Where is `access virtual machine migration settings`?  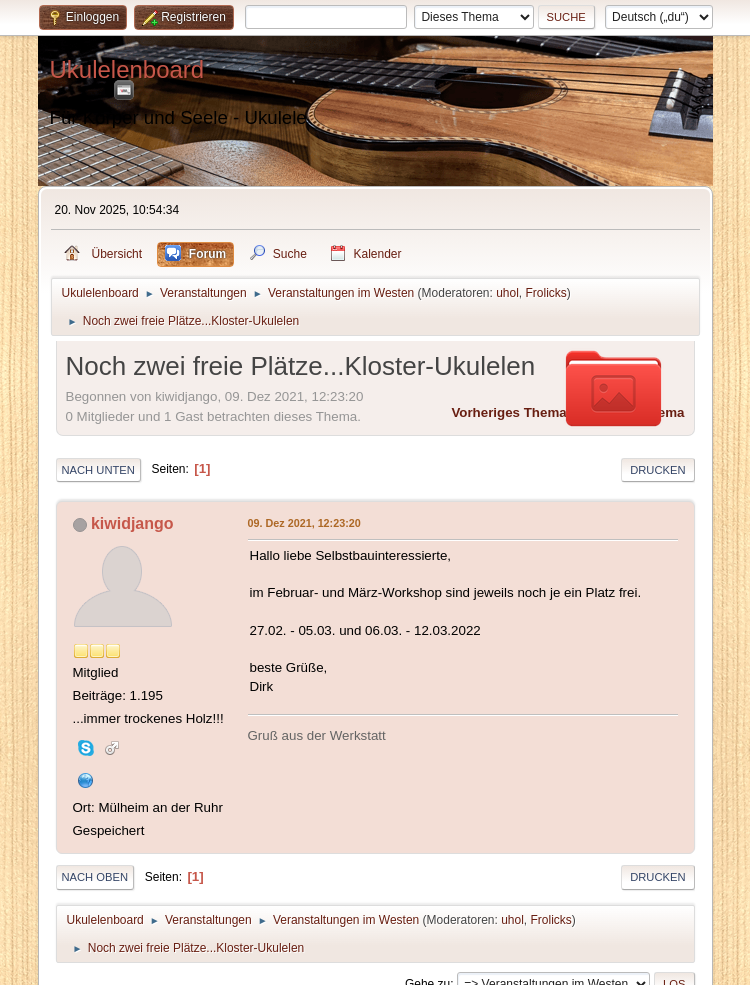
access virtual machine migration settings is located at coordinates (124, 90).